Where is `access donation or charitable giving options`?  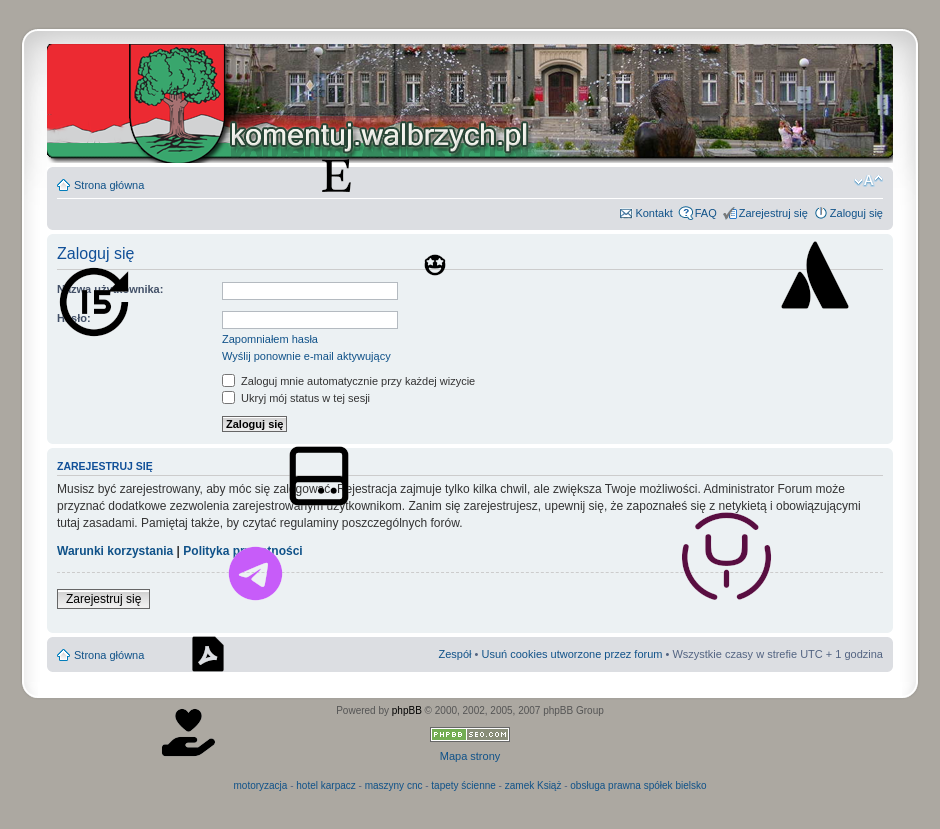
access donation or charitable giving options is located at coordinates (188, 732).